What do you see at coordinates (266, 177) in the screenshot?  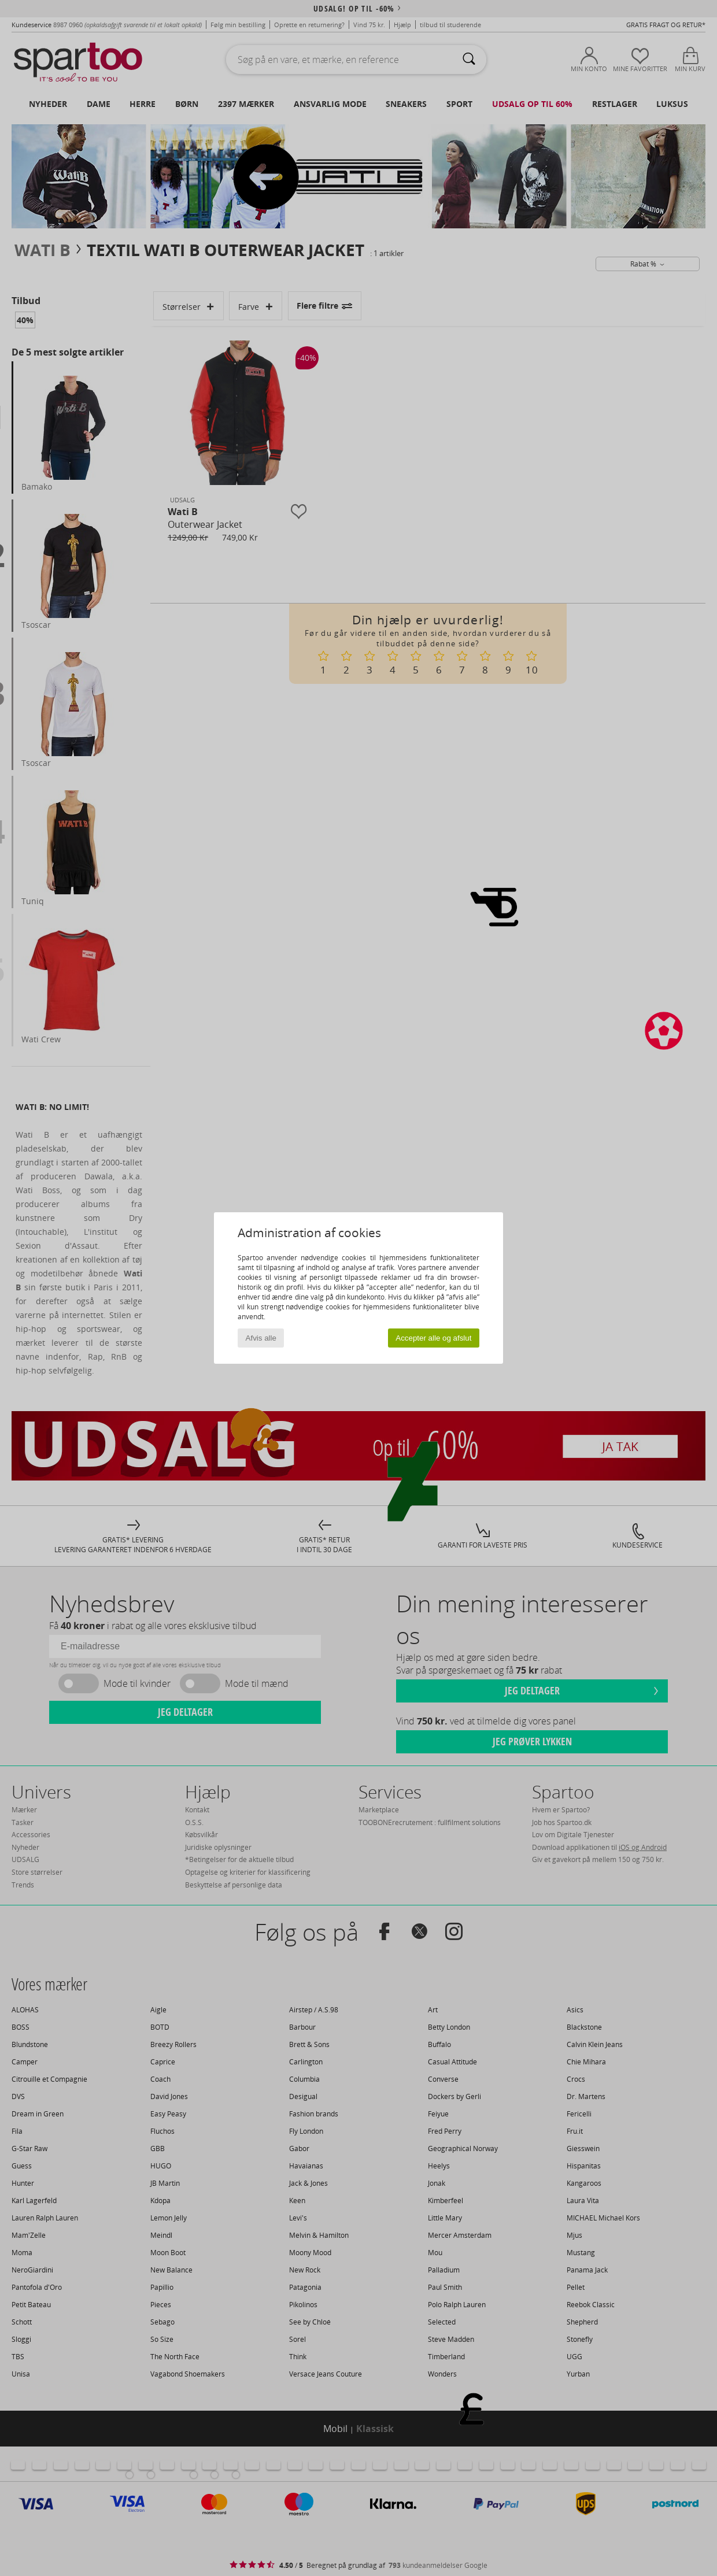 I see `go back to the previous screen` at bounding box center [266, 177].